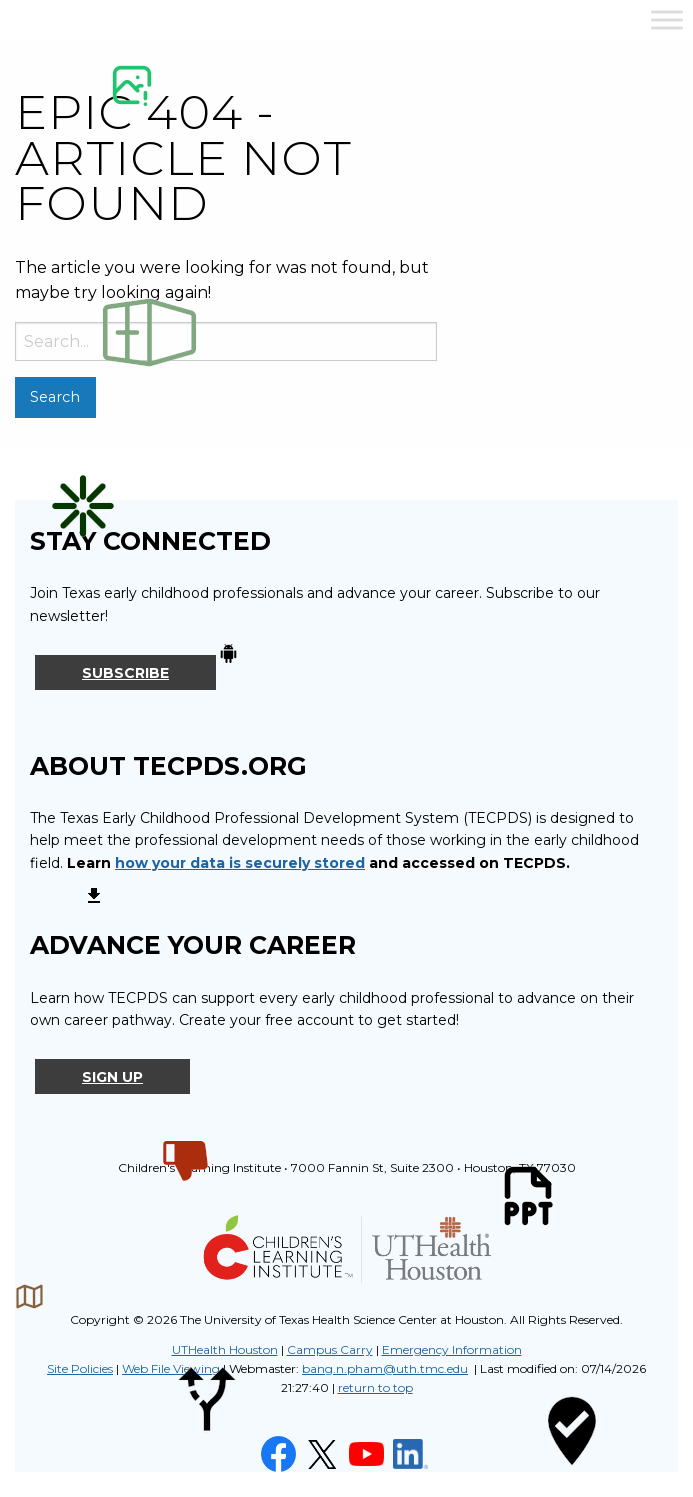 The image size is (693, 1497). What do you see at coordinates (572, 1431) in the screenshot?
I see `confirm or select a location` at bounding box center [572, 1431].